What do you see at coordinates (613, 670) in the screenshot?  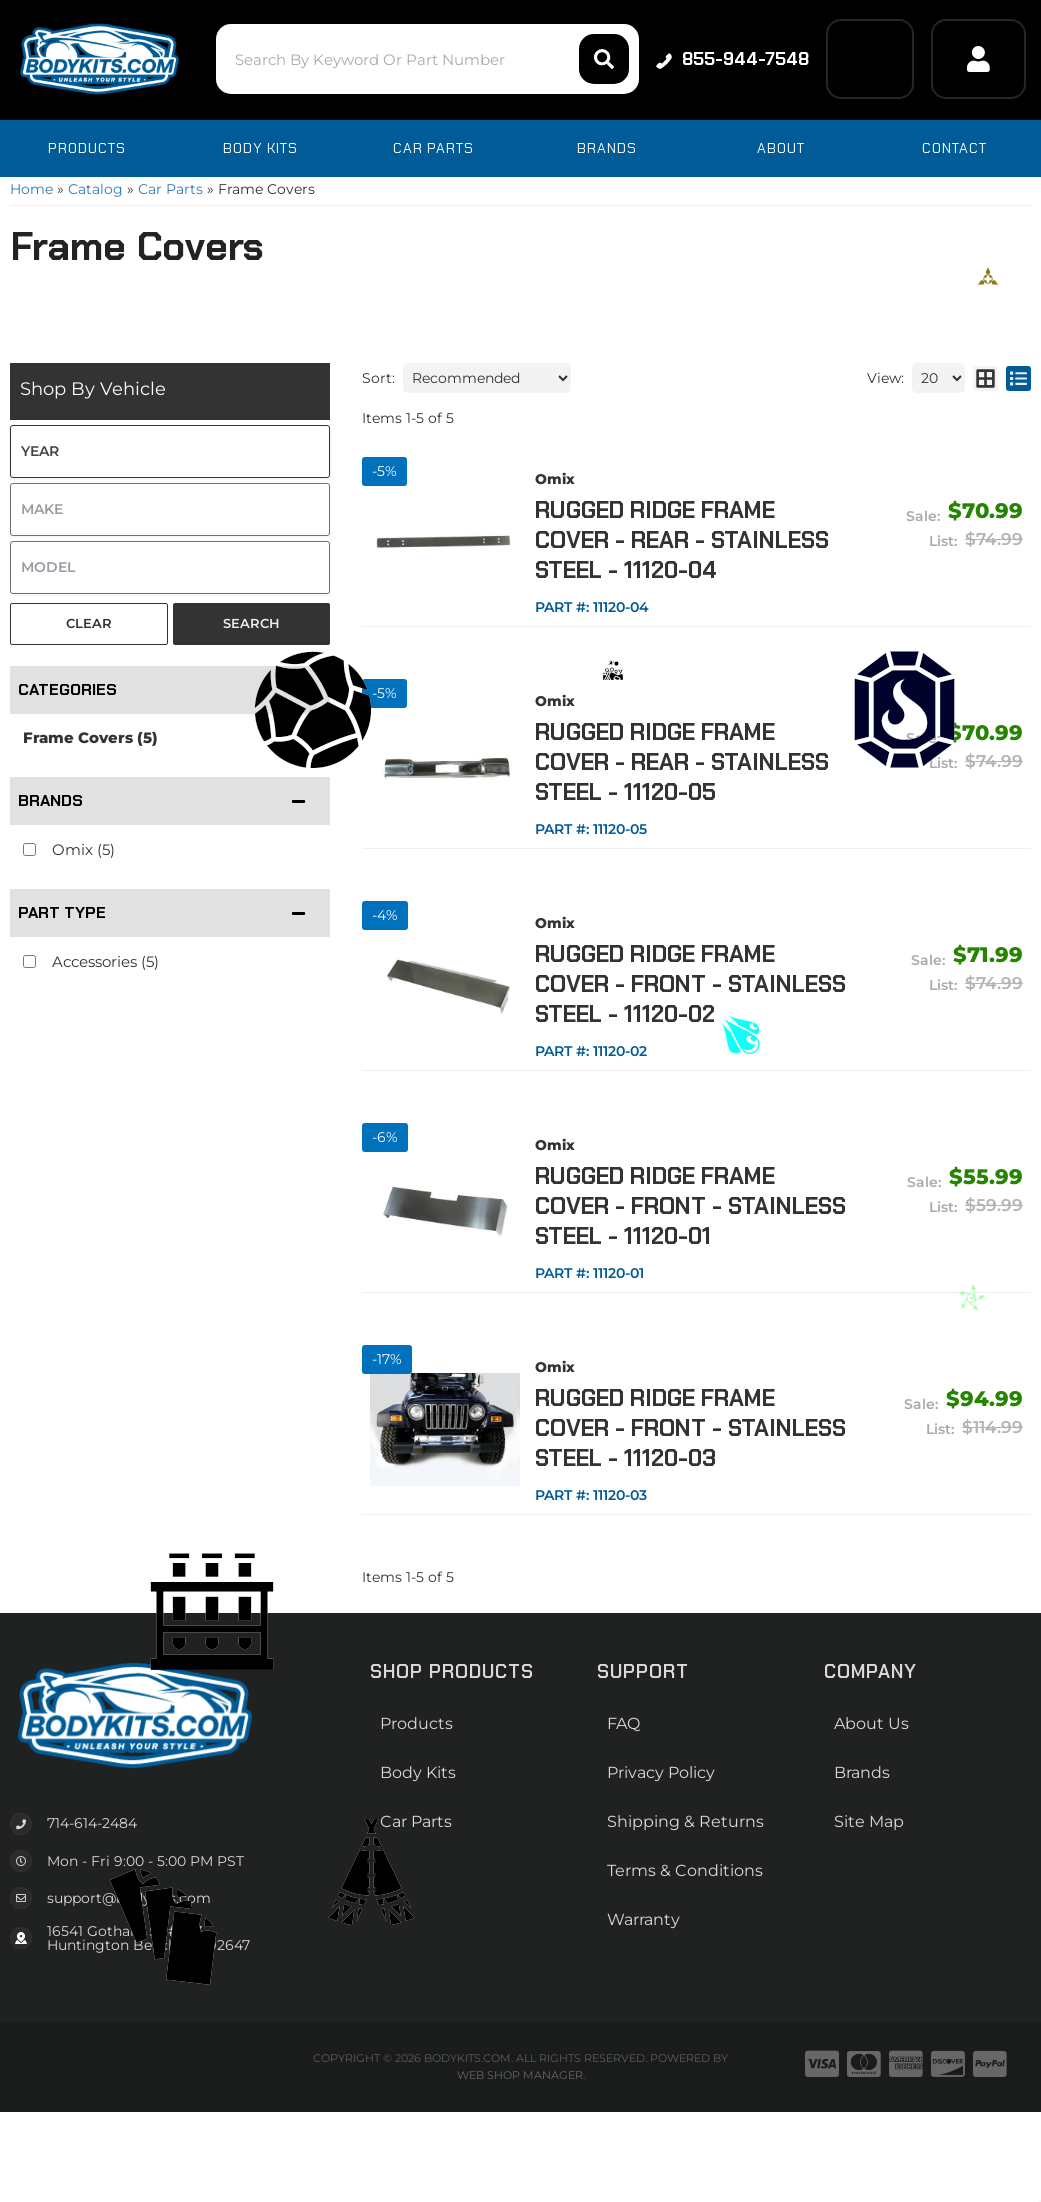 I see `indicates a blocked or restricted area` at bounding box center [613, 670].